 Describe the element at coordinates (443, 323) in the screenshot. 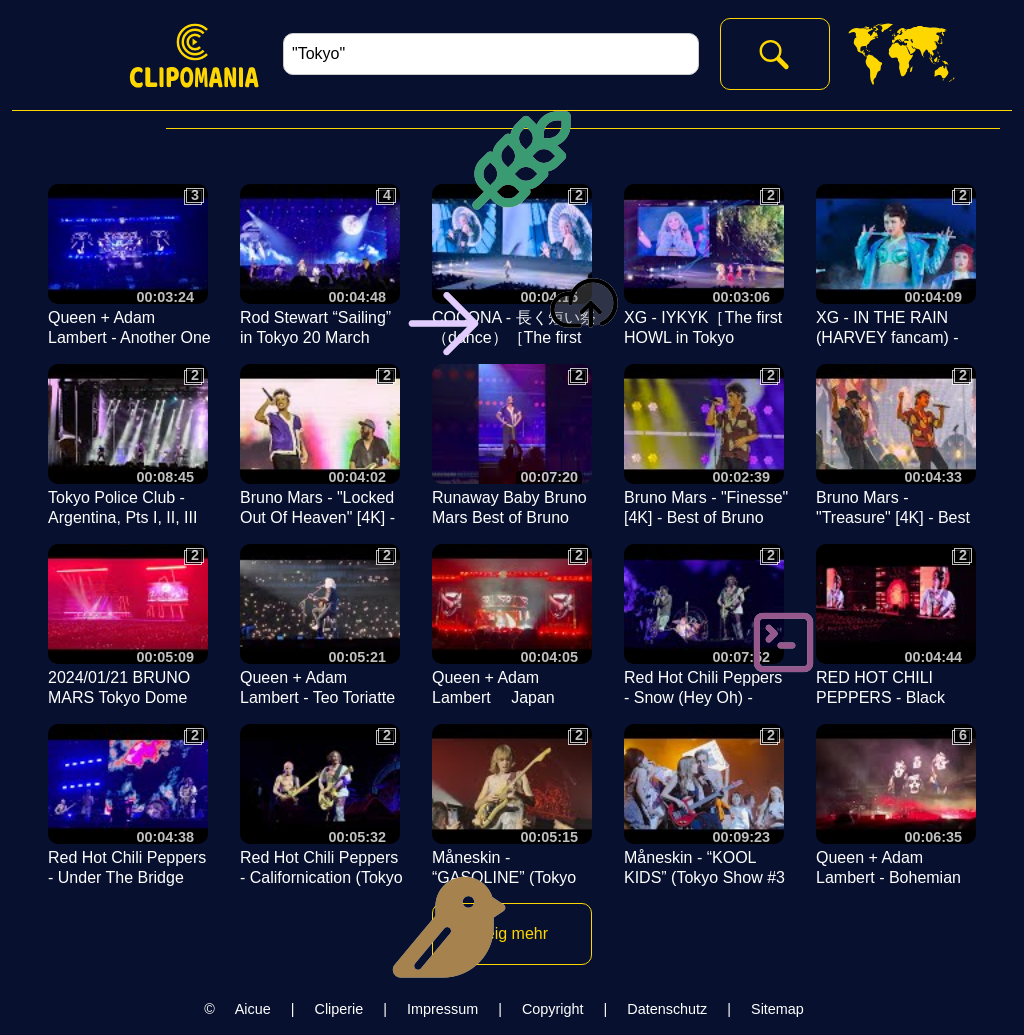

I see `navigate to the next item or page` at that location.